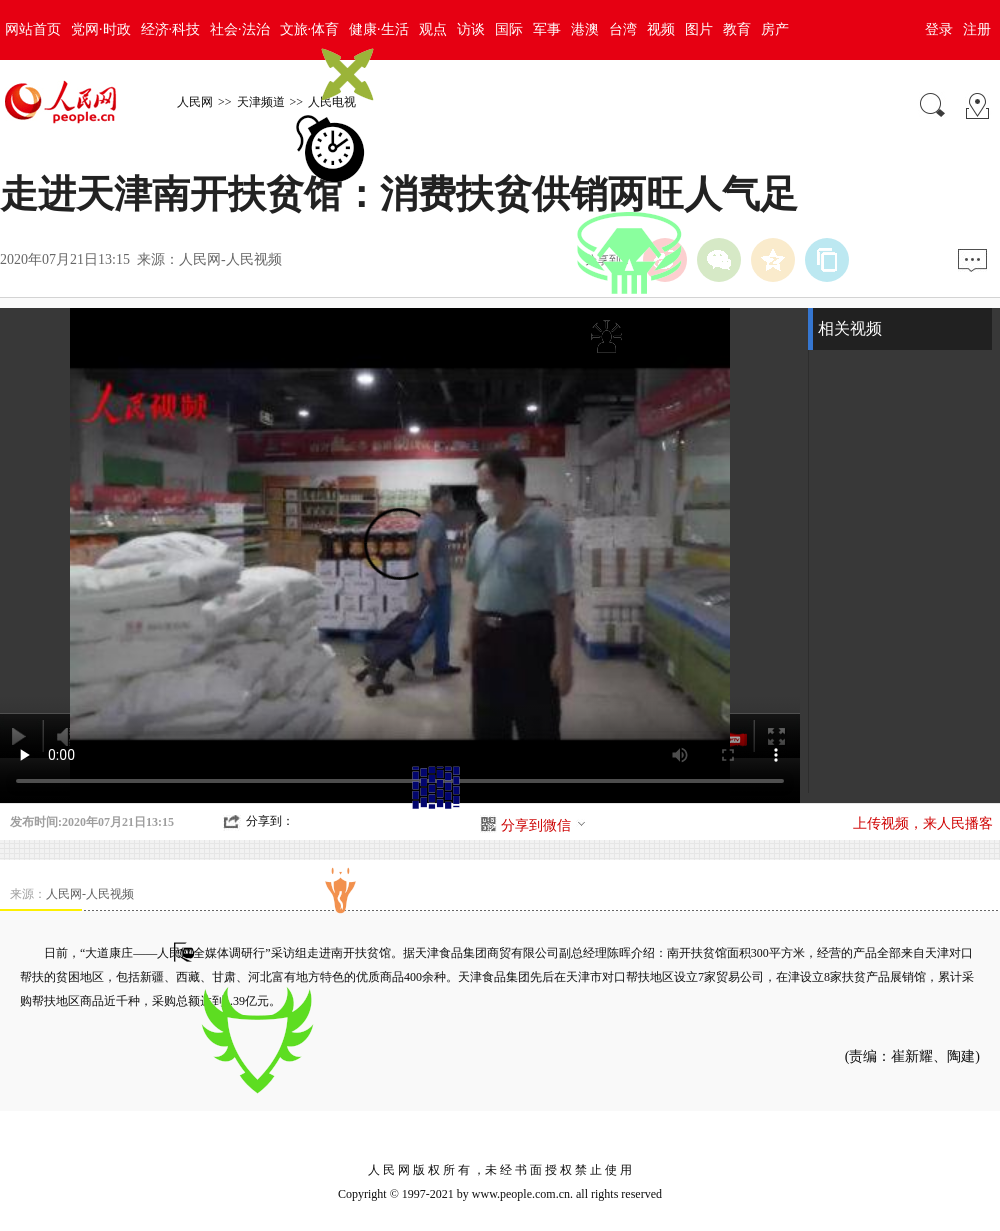  Describe the element at coordinates (184, 952) in the screenshot. I see `view subway or metro transit options` at that location.